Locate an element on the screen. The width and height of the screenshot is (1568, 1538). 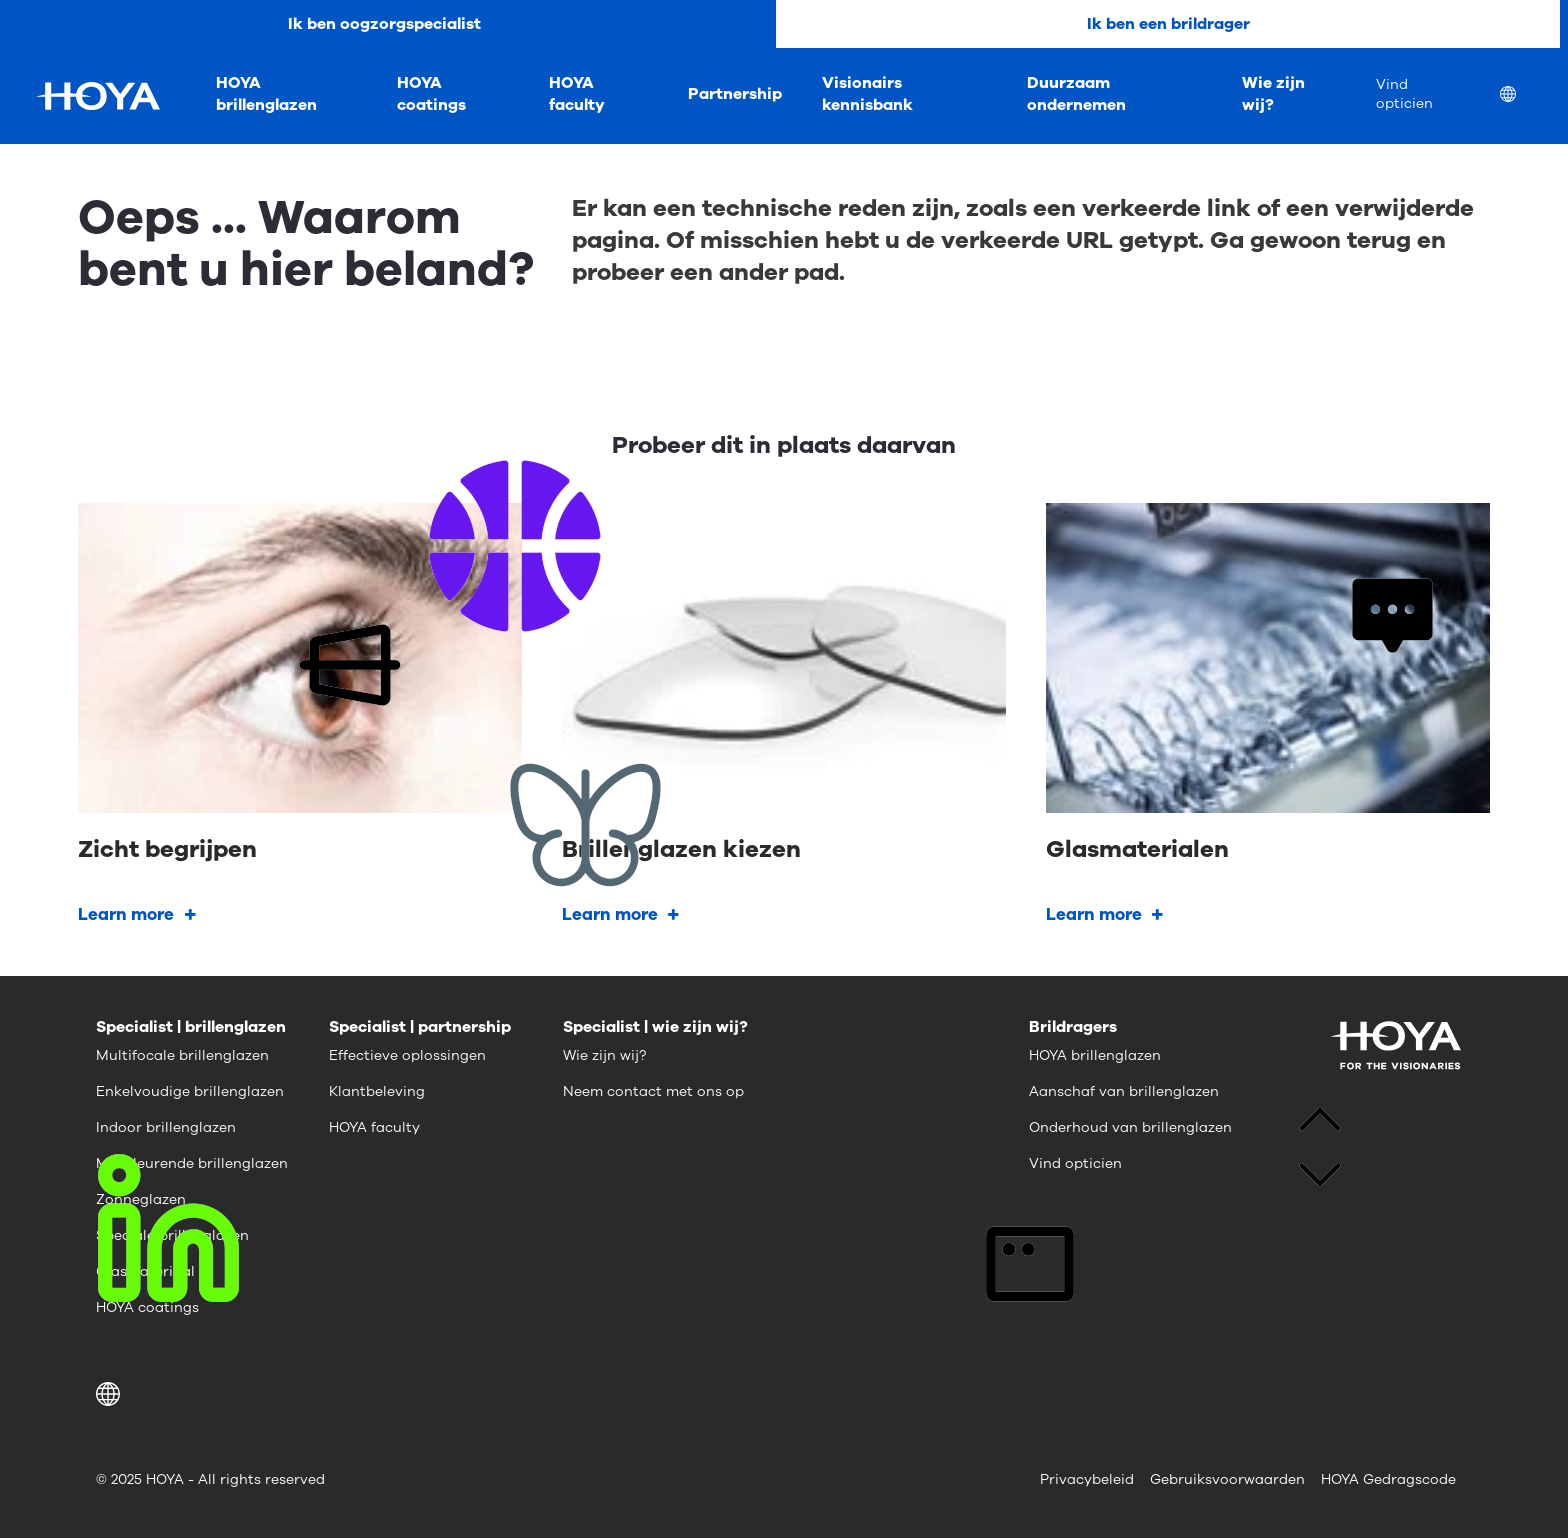
access sports or basketball-related content is located at coordinates (515, 546).